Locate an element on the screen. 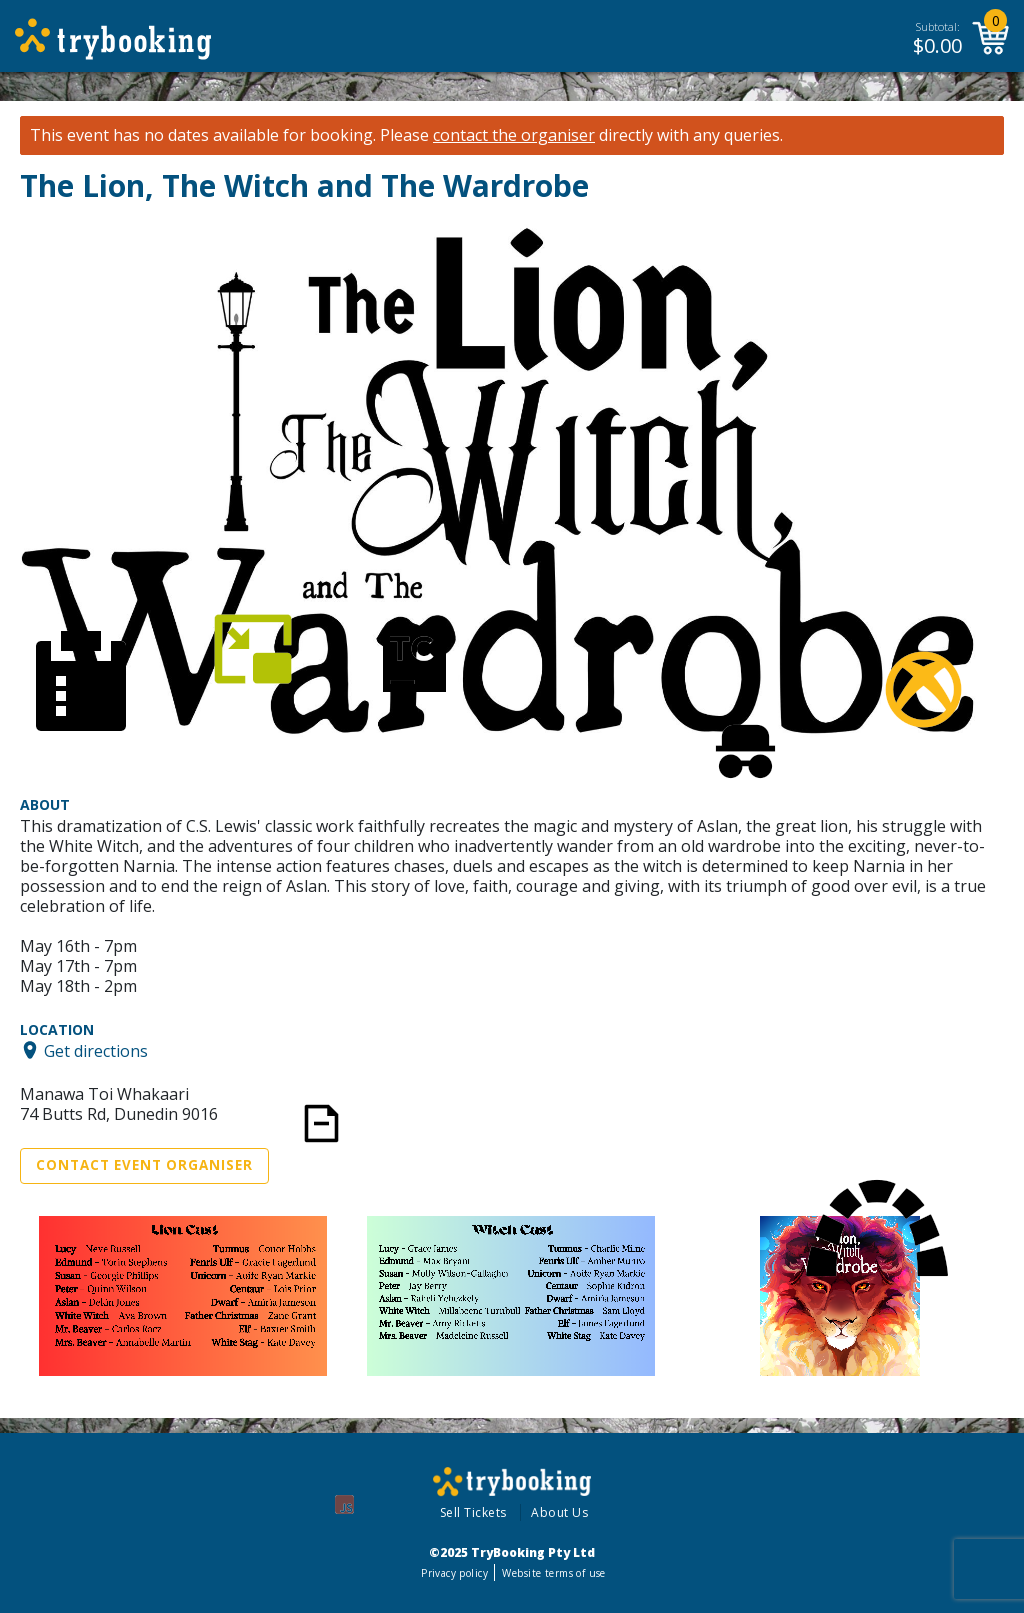 The height and width of the screenshot is (1613, 1024). reduce or compress file size is located at coordinates (321, 1123).